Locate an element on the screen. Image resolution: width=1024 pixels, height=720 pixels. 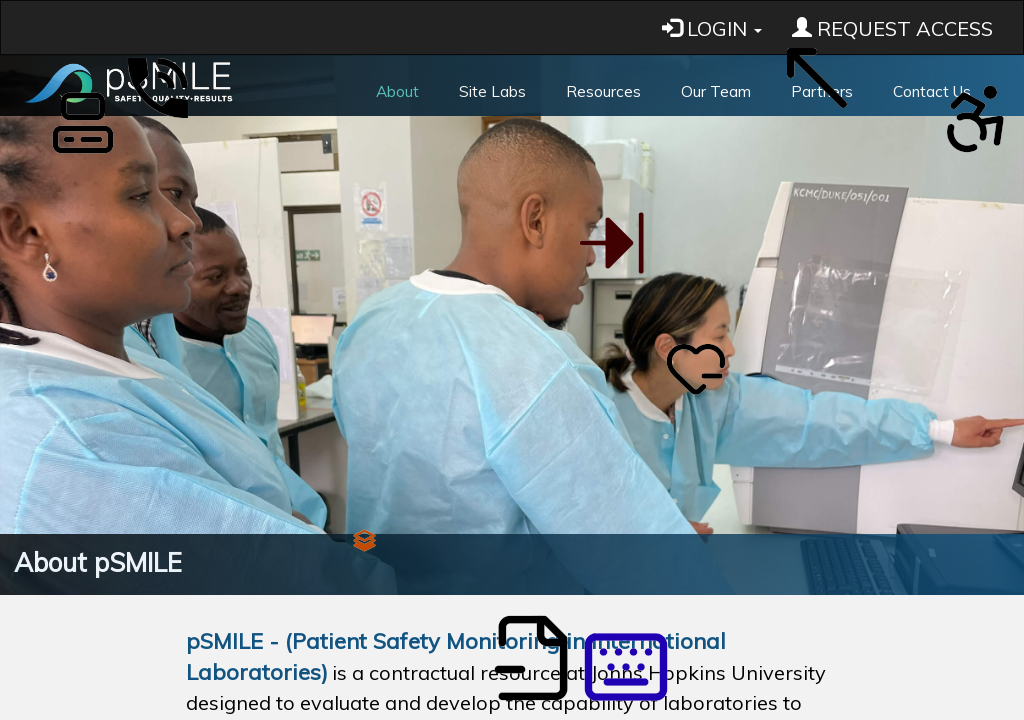
move item to upper left corner is located at coordinates (817, 78).